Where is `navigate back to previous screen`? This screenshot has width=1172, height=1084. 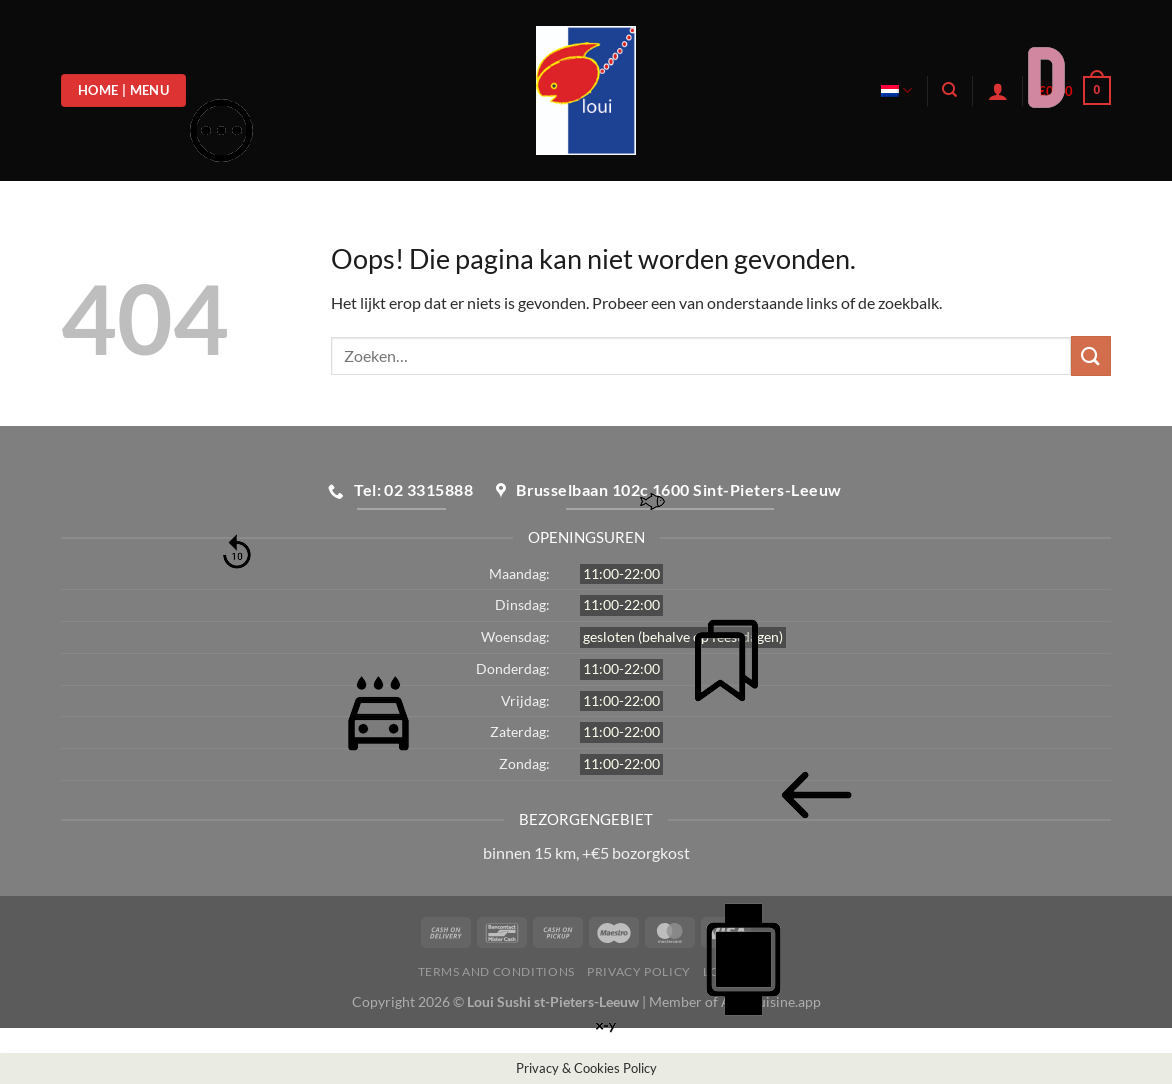
navigate back to previous screen is located at coordinates (816, 795).